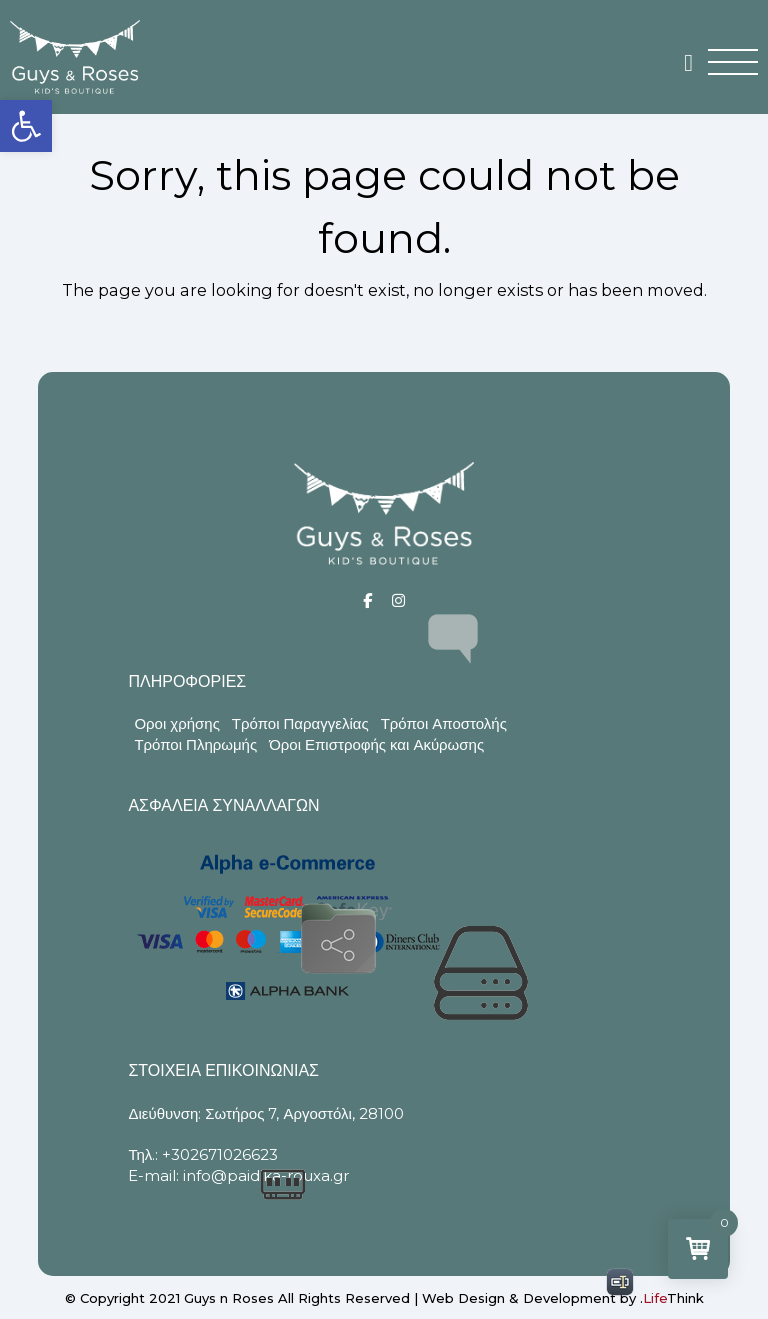 The width and height of the screenshot is (768, 1319). Describe the element at coordinates (283, 1186) in the screenshot. I see `indicates a memory module or RAM component` at that location.